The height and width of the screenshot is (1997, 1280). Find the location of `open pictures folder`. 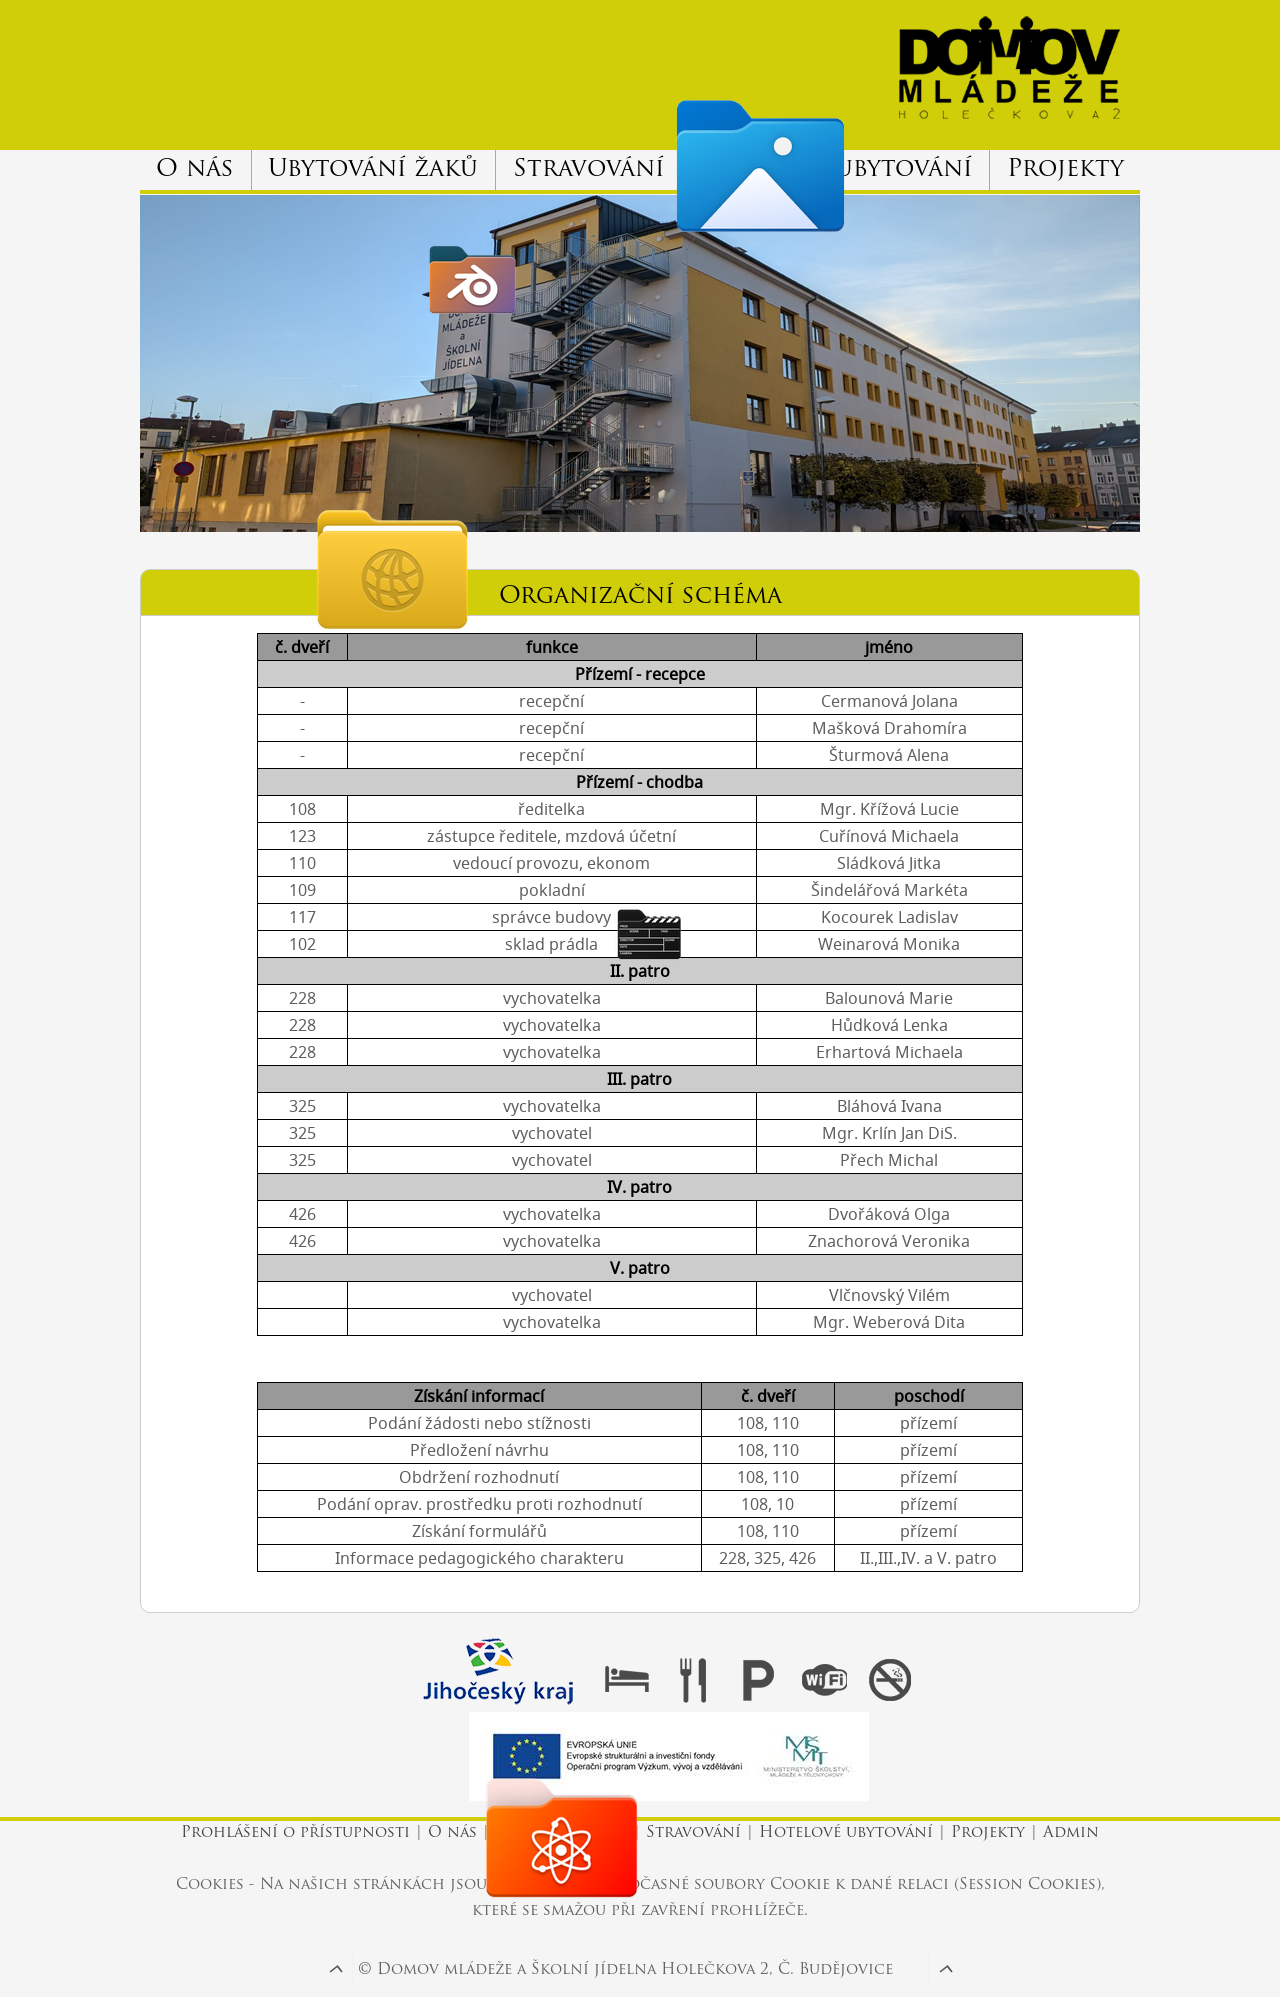

open pictures folder is located at coordinates (760, 170).